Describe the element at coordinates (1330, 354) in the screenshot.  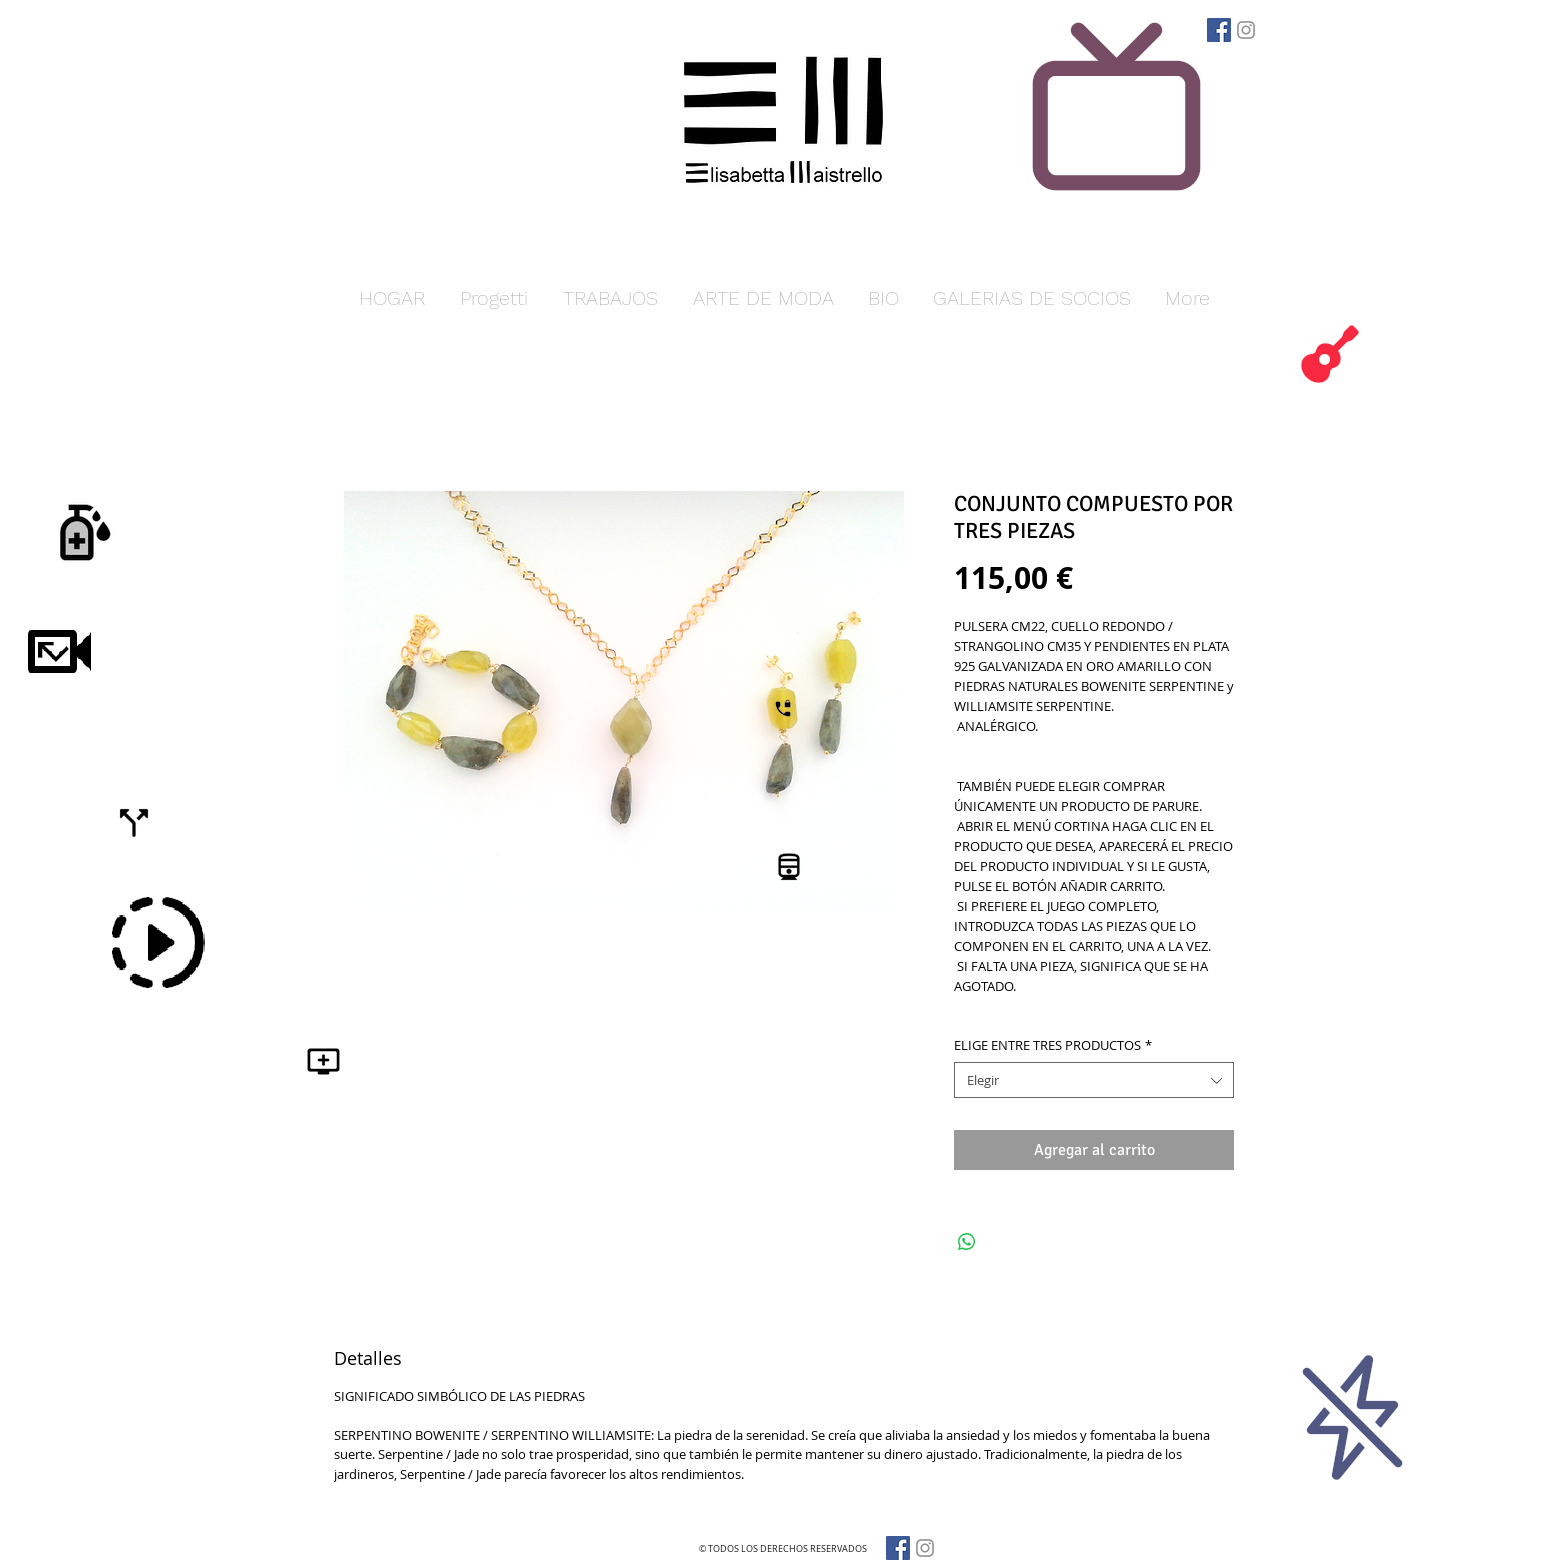
I see `access music or audio settings` at that location.